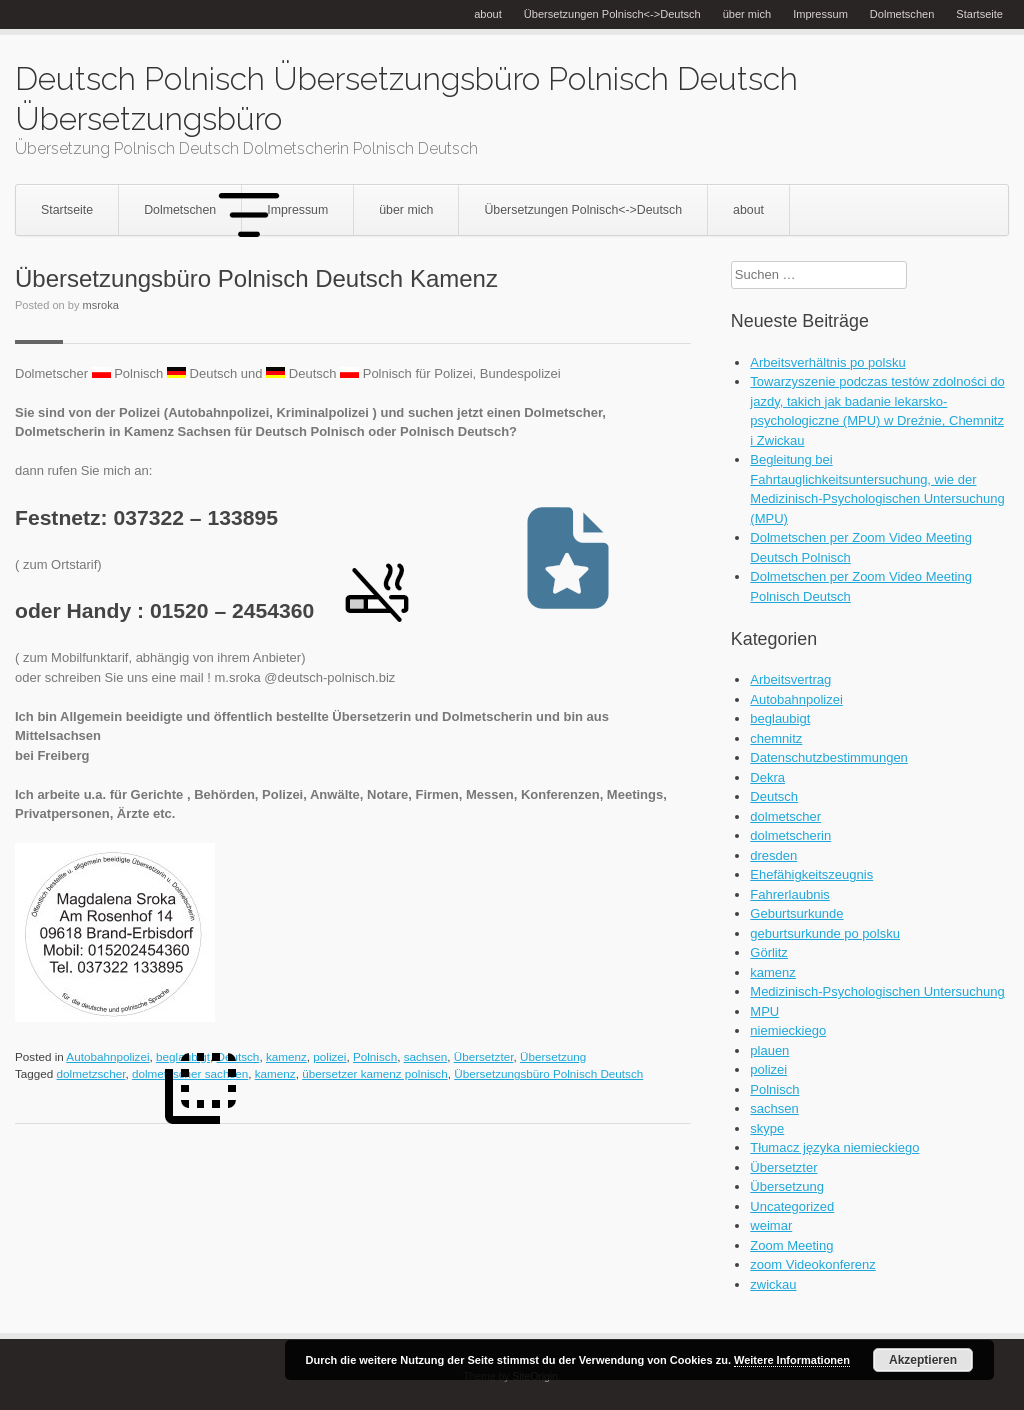 This screenshot has width=1024, height=1410. I want to click on indicates a no smoking area, so click(377, 595).